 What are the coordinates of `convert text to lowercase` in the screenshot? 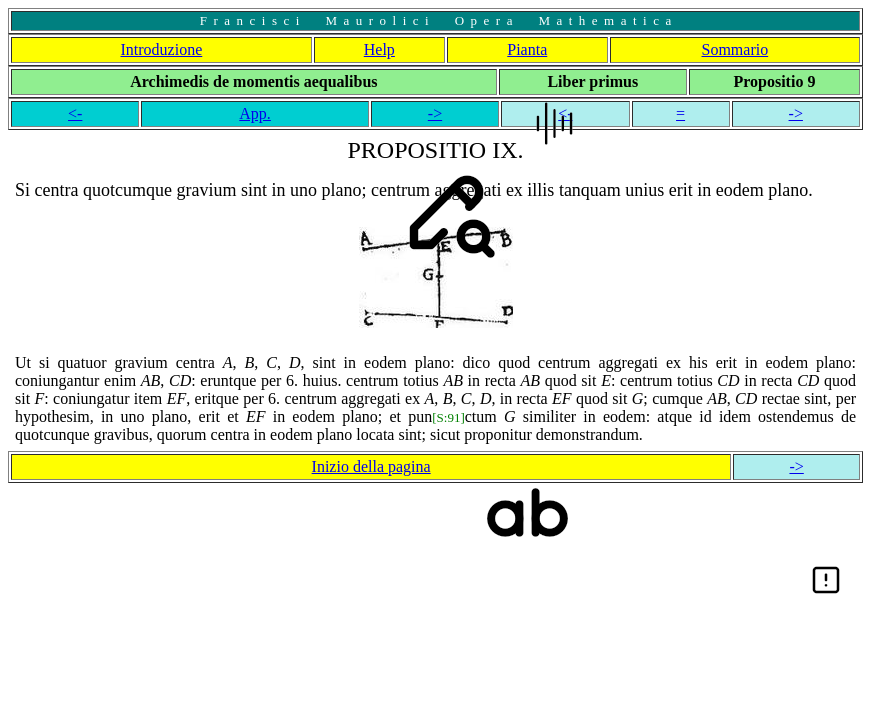 It's located at (527, 516).